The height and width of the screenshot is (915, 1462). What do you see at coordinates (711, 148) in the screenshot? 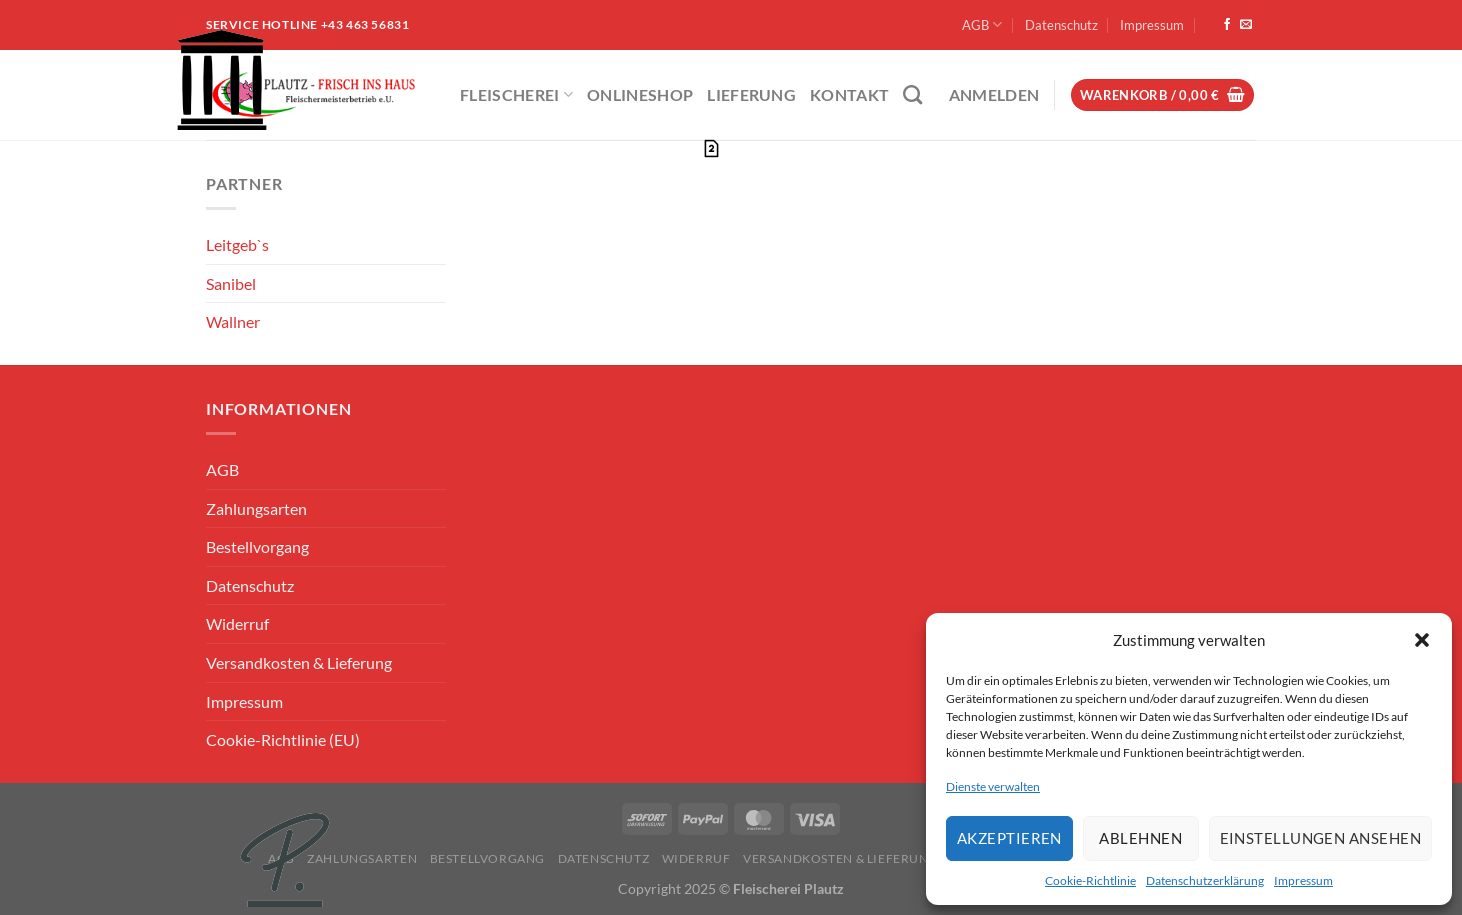
I see `indicates SIM card 2 is active` at bounding box center [711, 148].